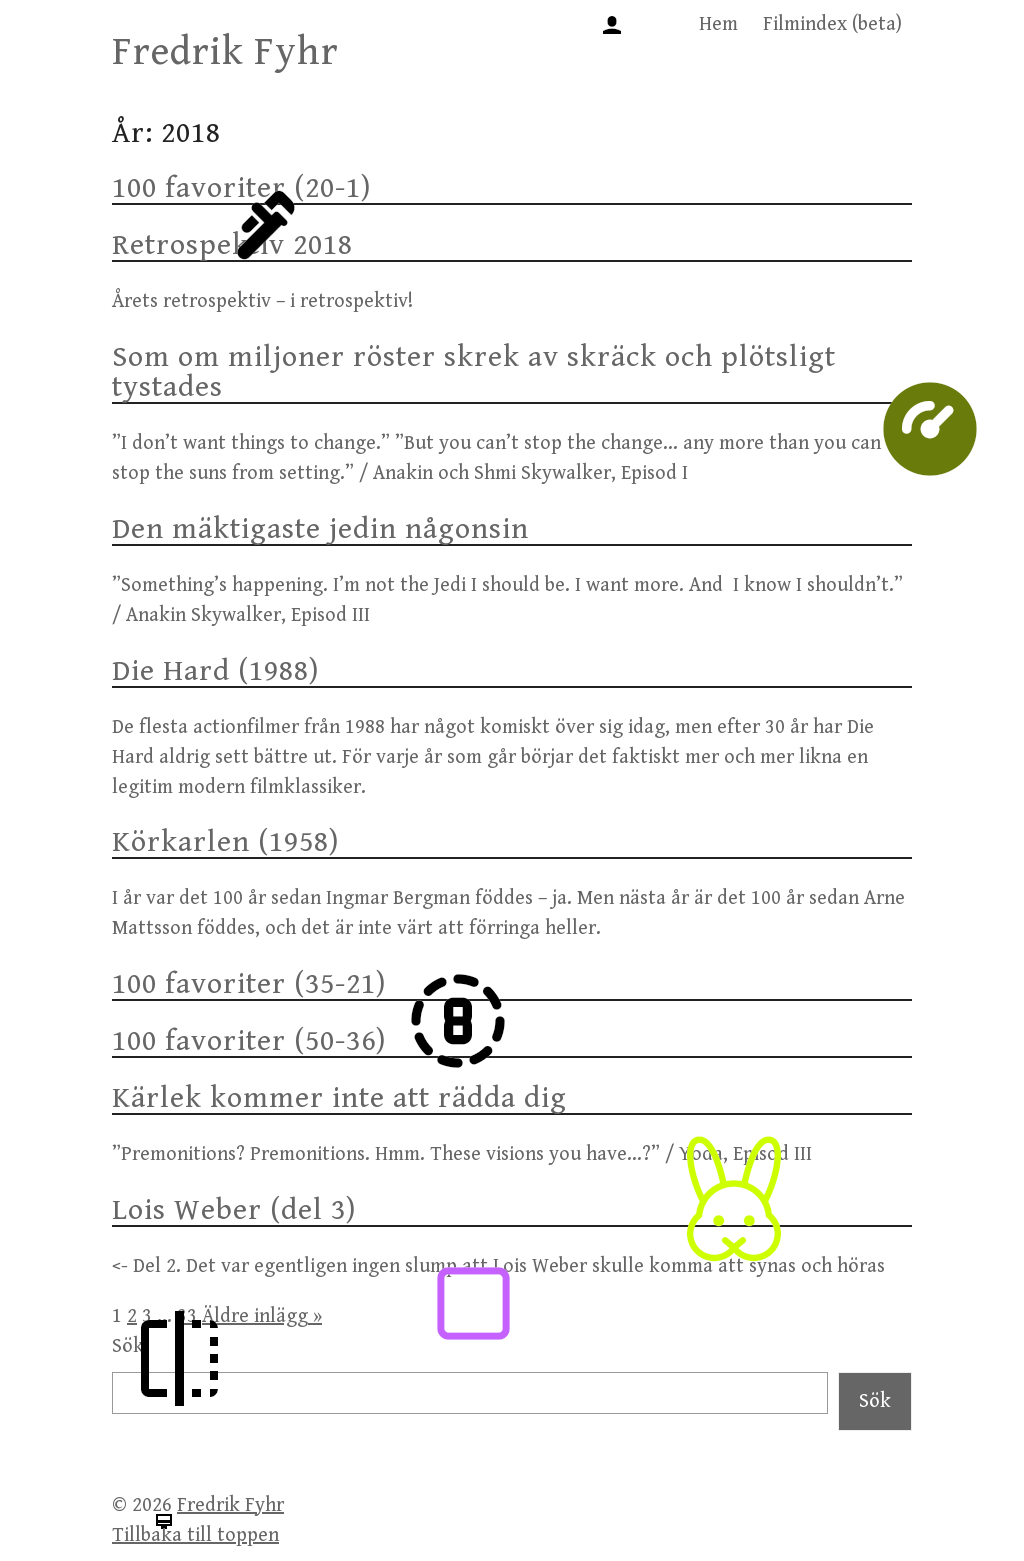  Describe the element at coordinates (612, 25) in the screenshot. I see `view your profile` at that location.